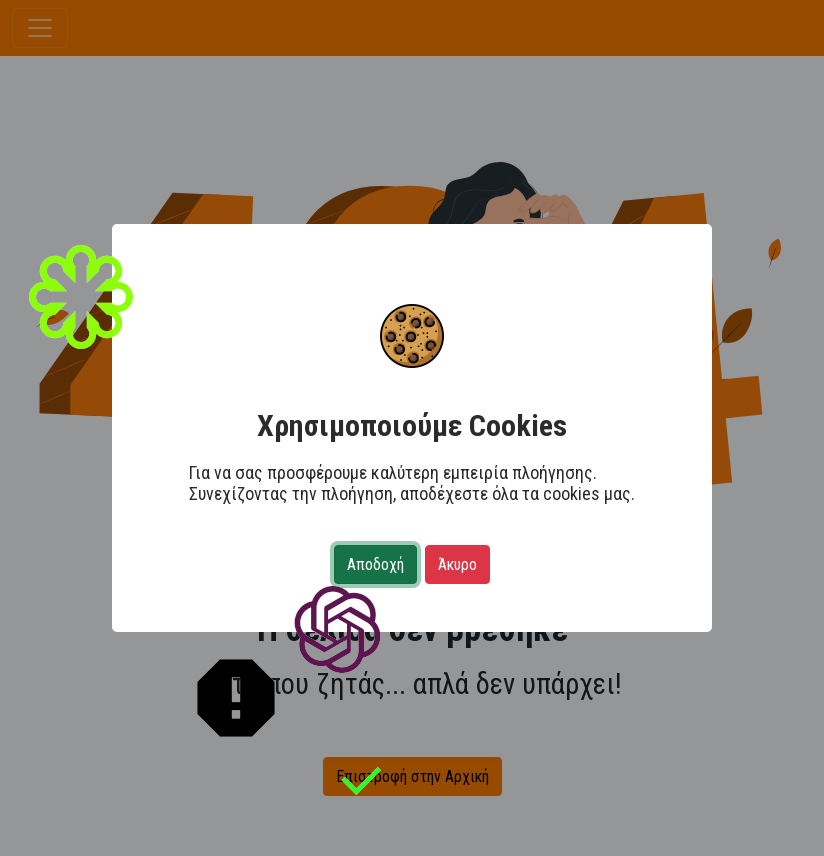 The width and height of the screenshot is (824, 856). What do you see at coordinates (236, 698) in the screenshot?
I see `indicates spam or junk content` at bounding box center [236, 698].